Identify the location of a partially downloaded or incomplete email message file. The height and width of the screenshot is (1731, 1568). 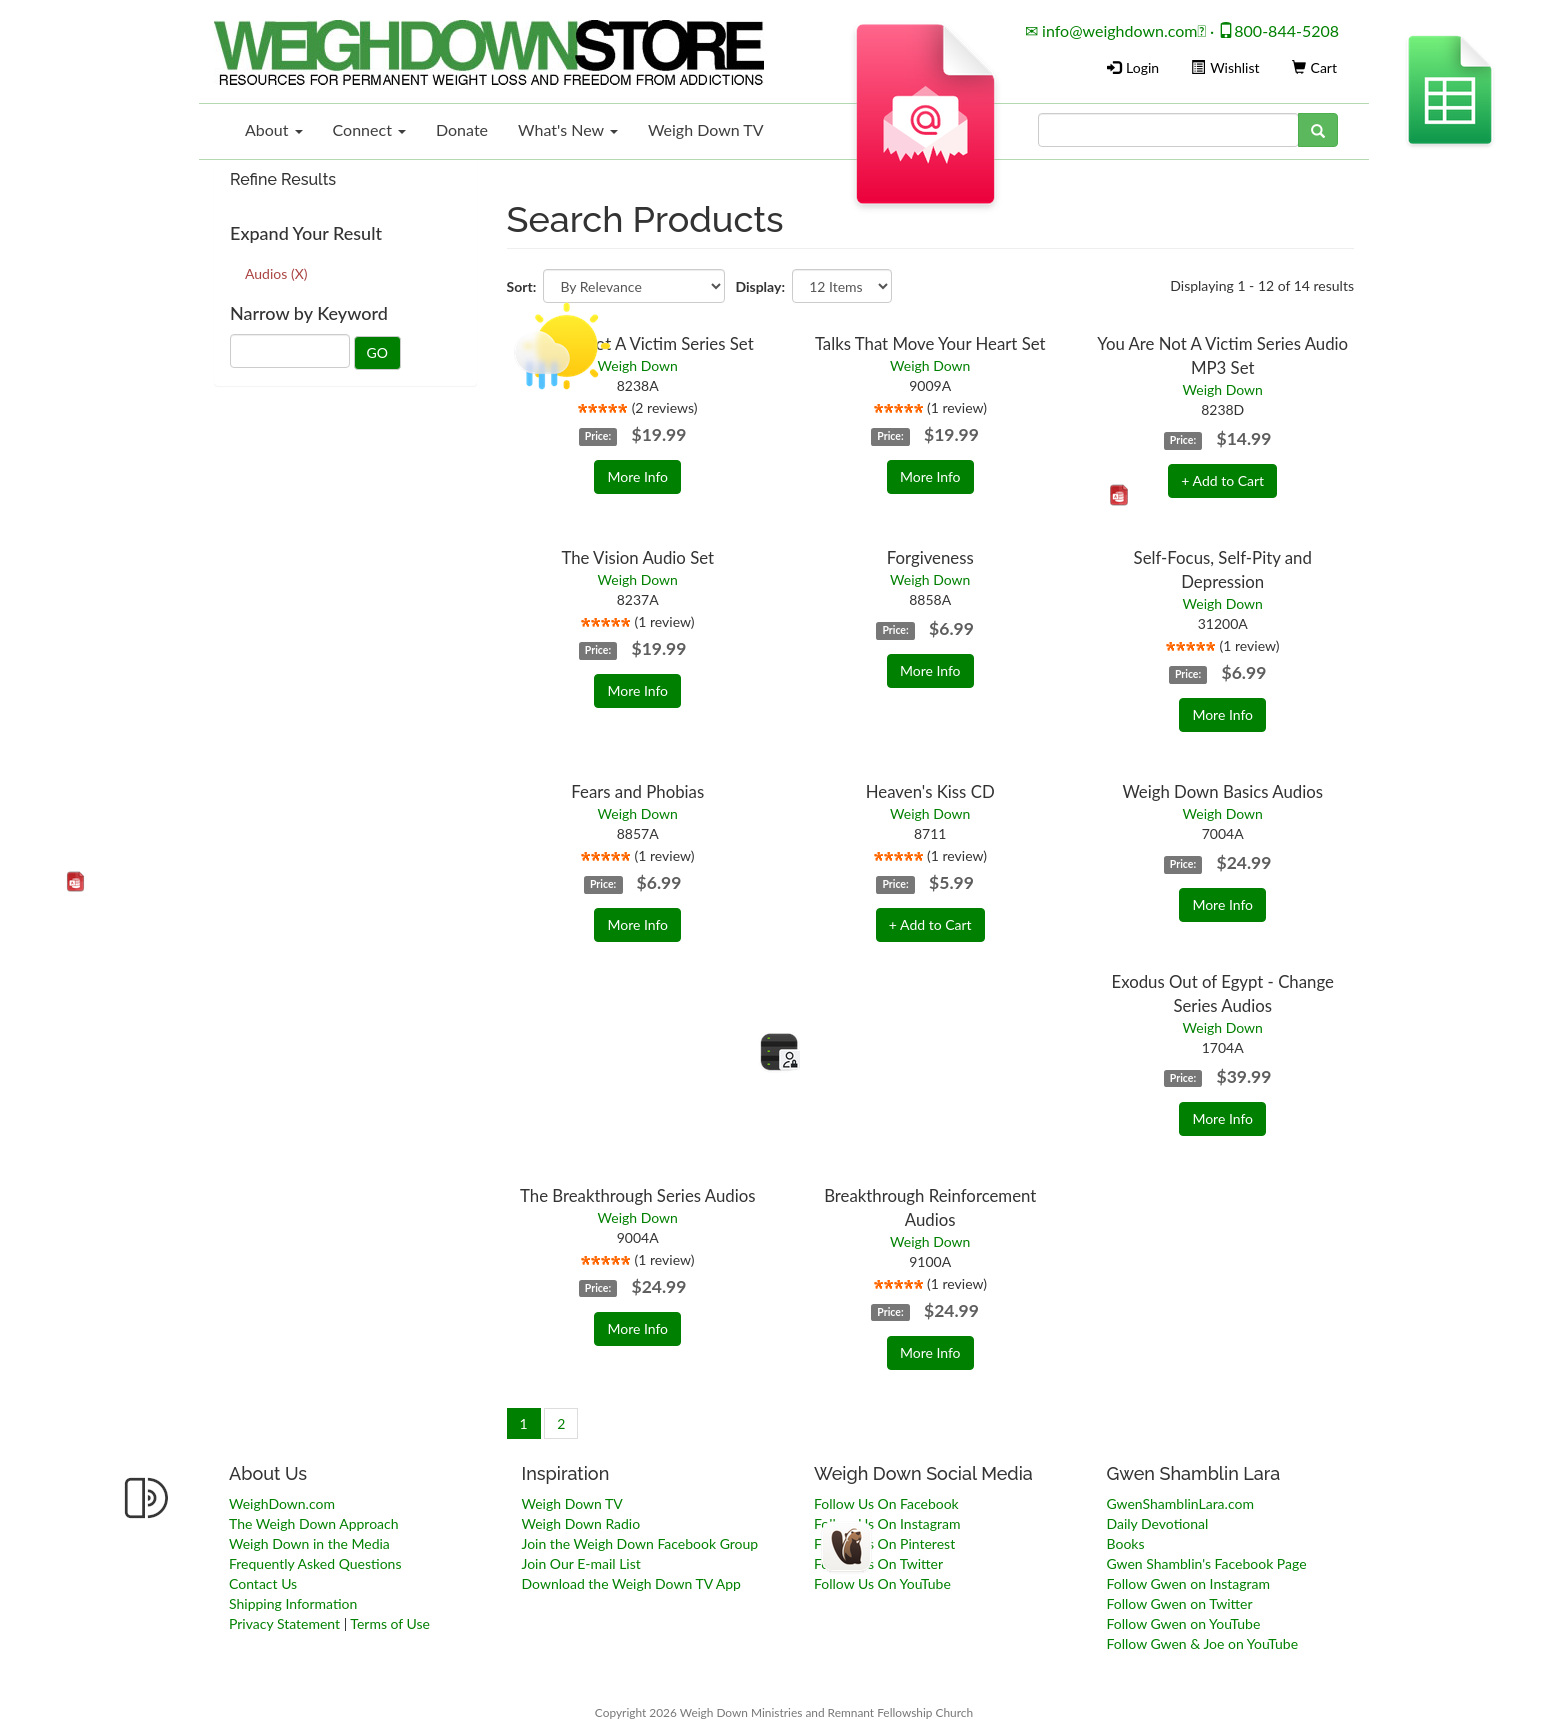
(925, 117).